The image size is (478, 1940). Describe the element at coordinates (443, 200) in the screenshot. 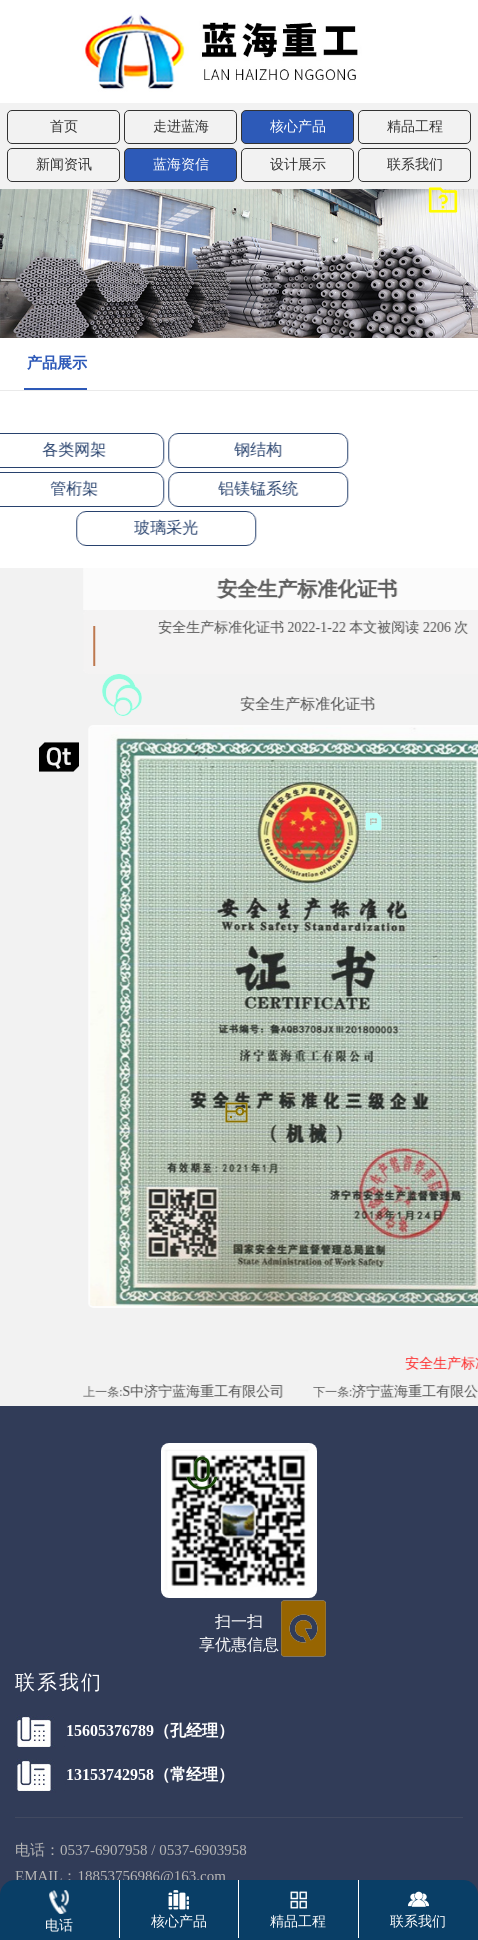

I see `folder with unknown or unrecognized contents` at that location.